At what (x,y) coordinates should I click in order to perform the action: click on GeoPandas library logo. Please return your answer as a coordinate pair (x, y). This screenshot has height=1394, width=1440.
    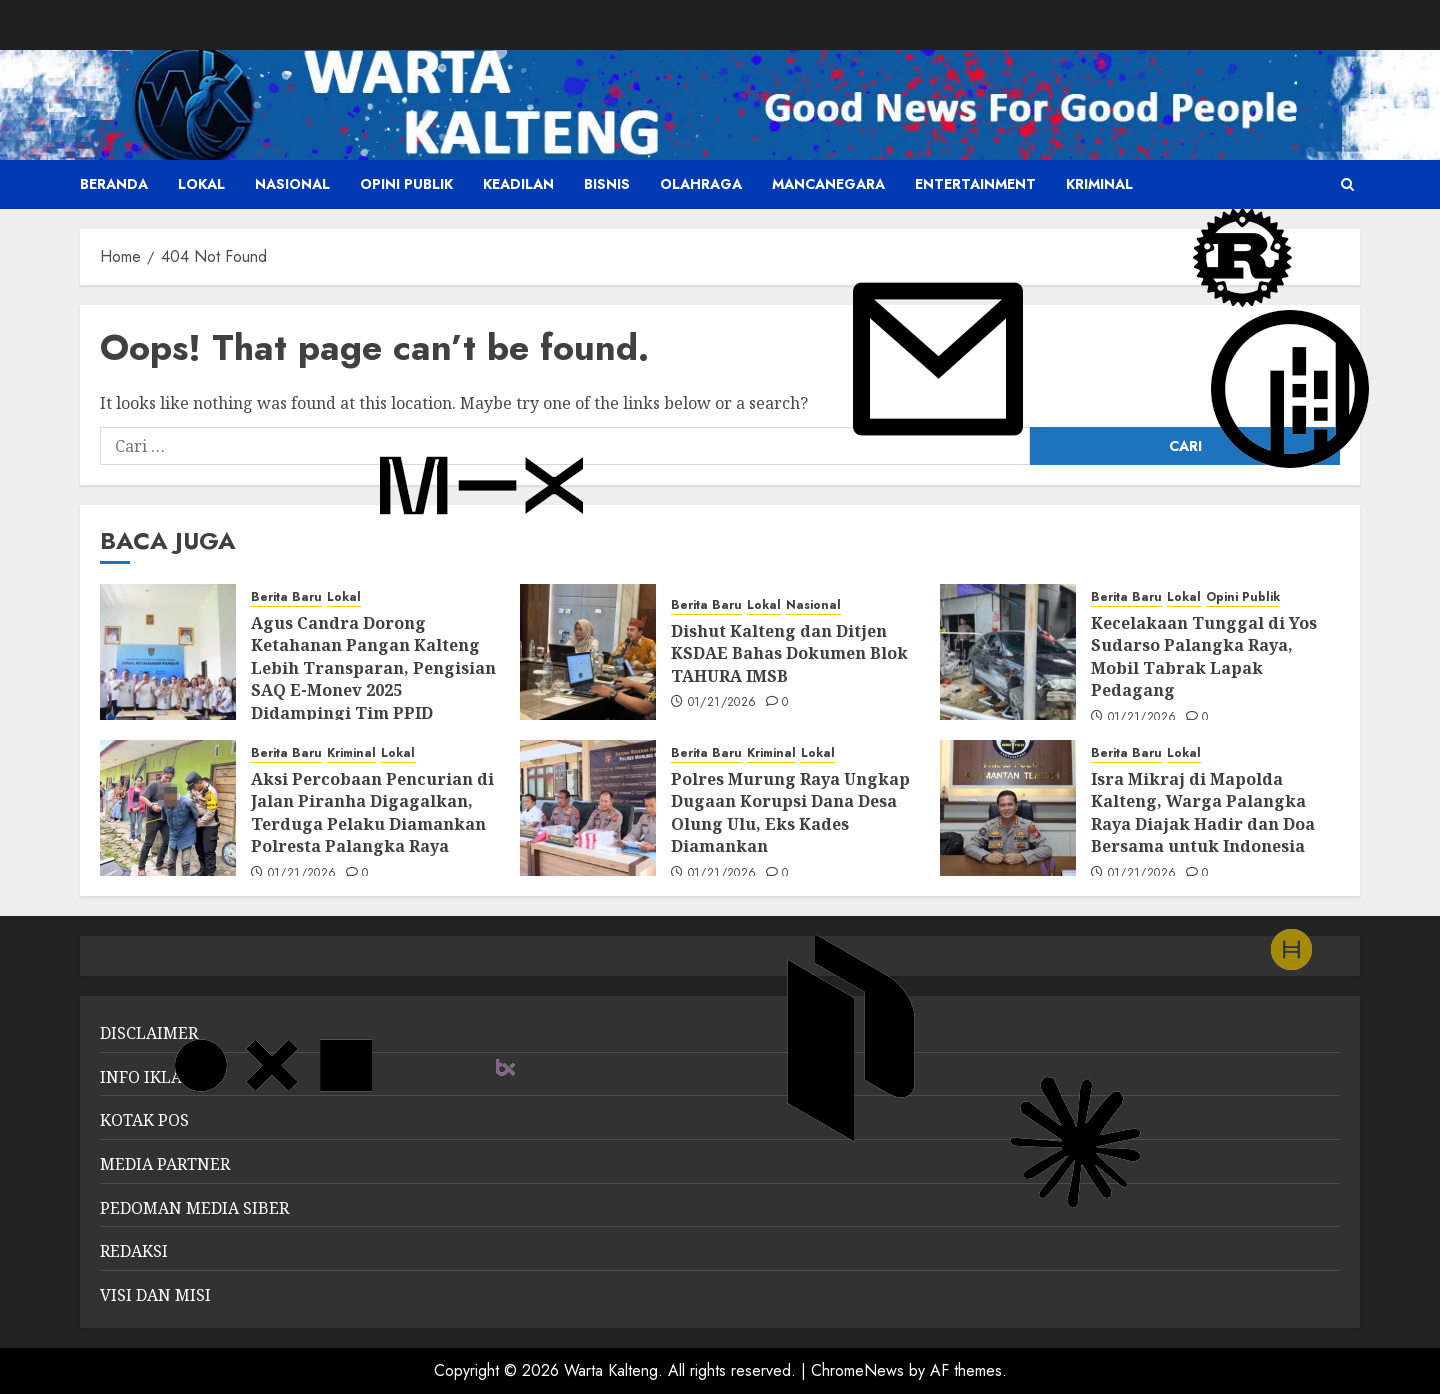
    Looking at the image, I should click on (1290, 389).